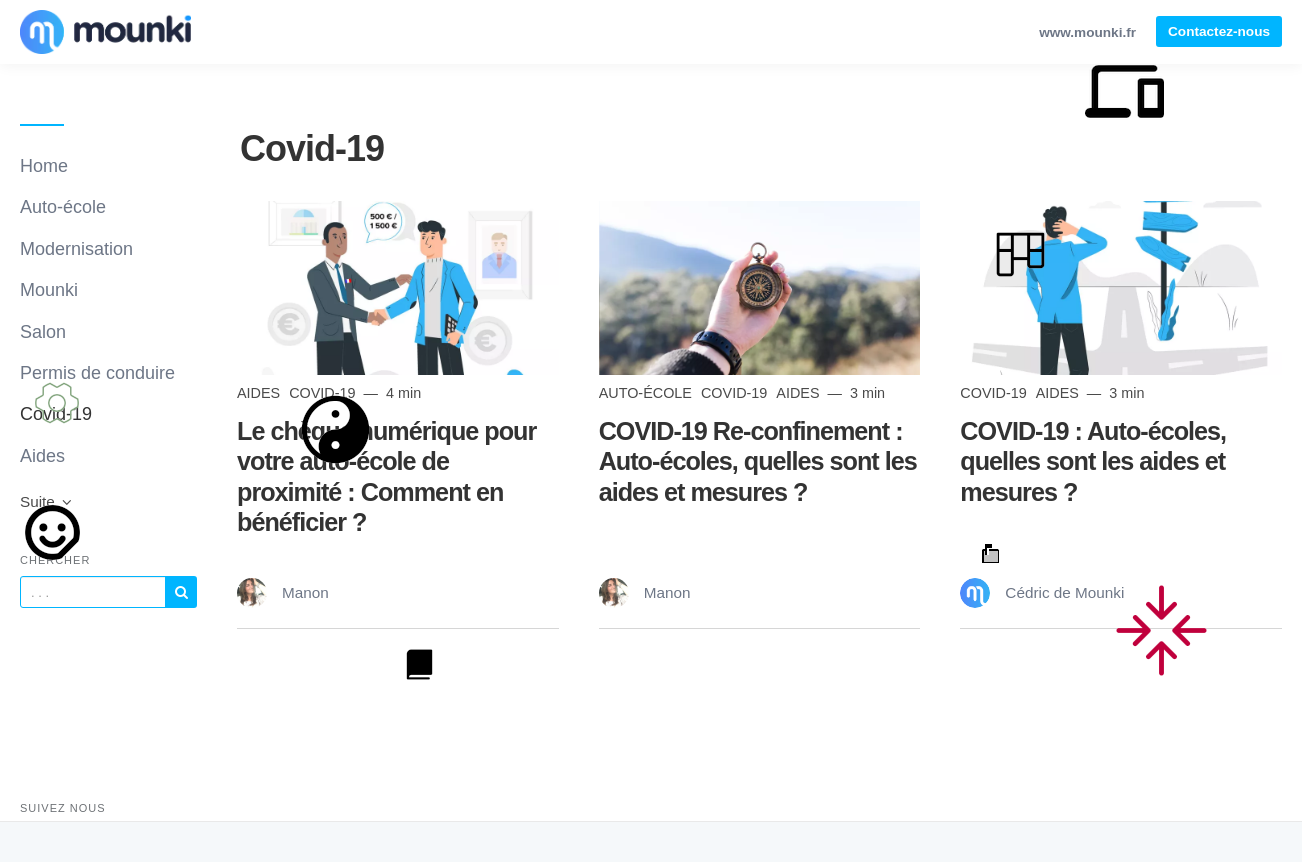  Describe the element at coordinates (335, 429) in the screenshot. I see `access balance or wellness settings` at that location.